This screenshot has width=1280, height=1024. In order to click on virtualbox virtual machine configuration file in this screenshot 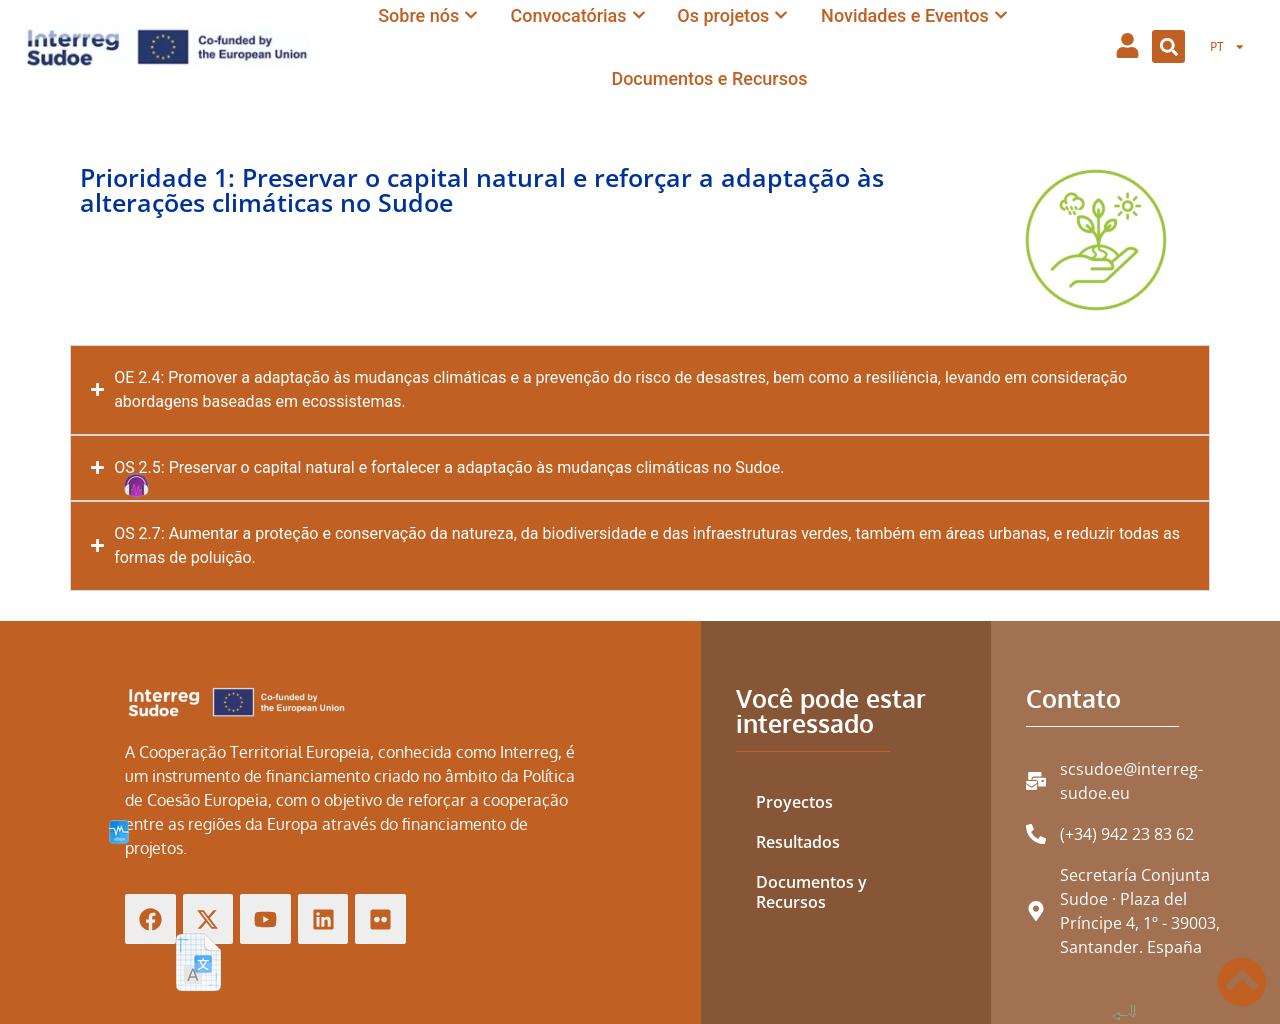, I will do `click(119, 832)`.